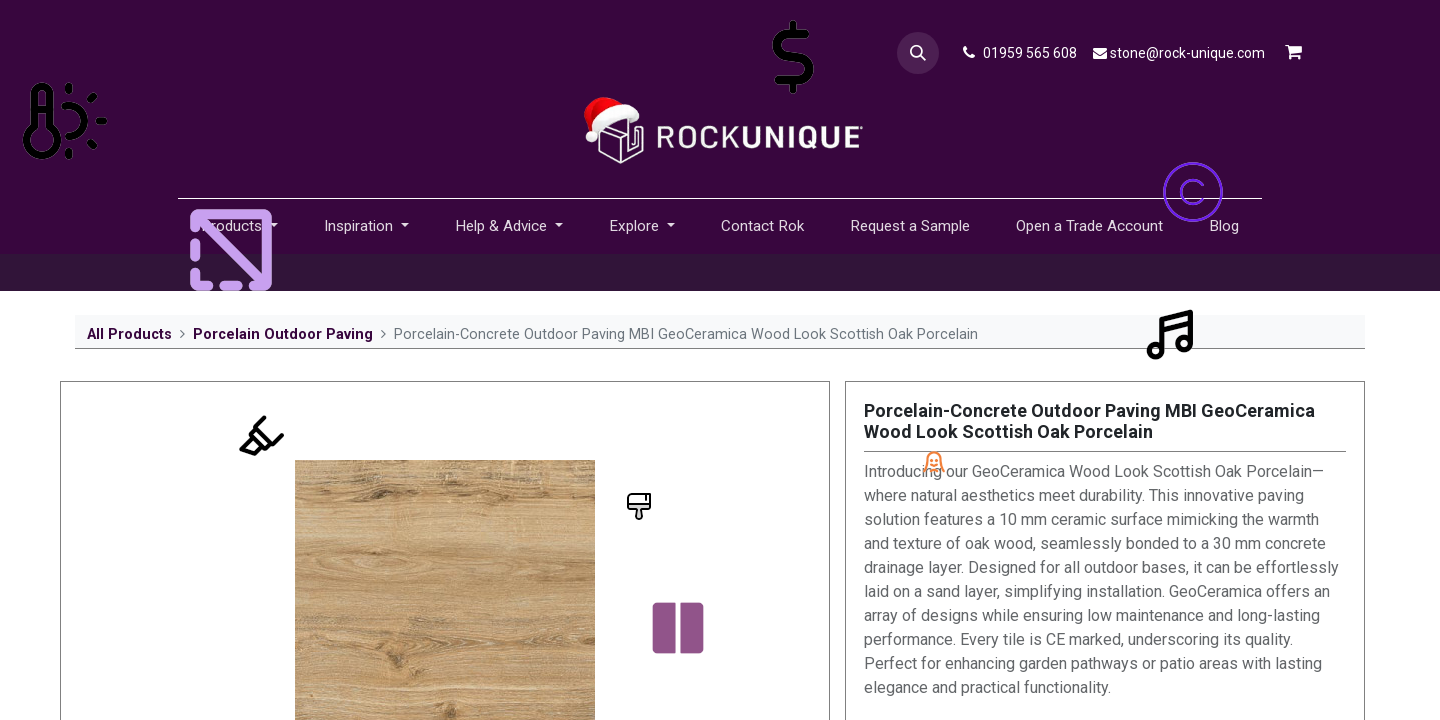 This screenshot has width=1440, height=720. I want to click on split view horizontally, so click(678, 628).